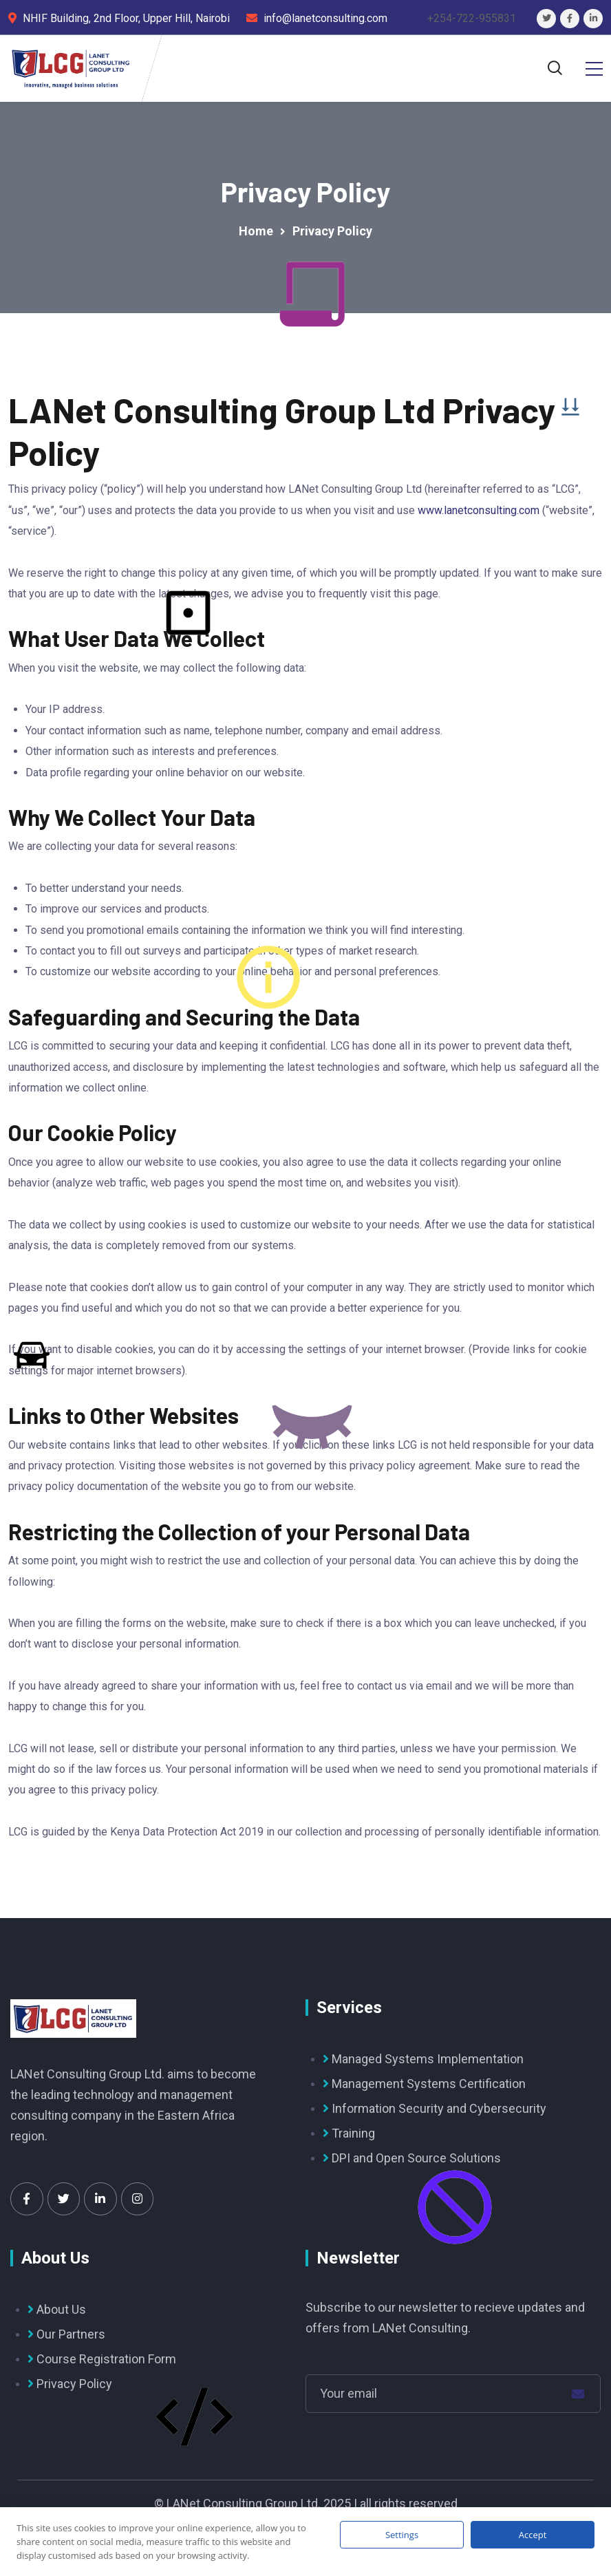  I want to click on indicates a blocked or restricted action, so click(455, 2207).